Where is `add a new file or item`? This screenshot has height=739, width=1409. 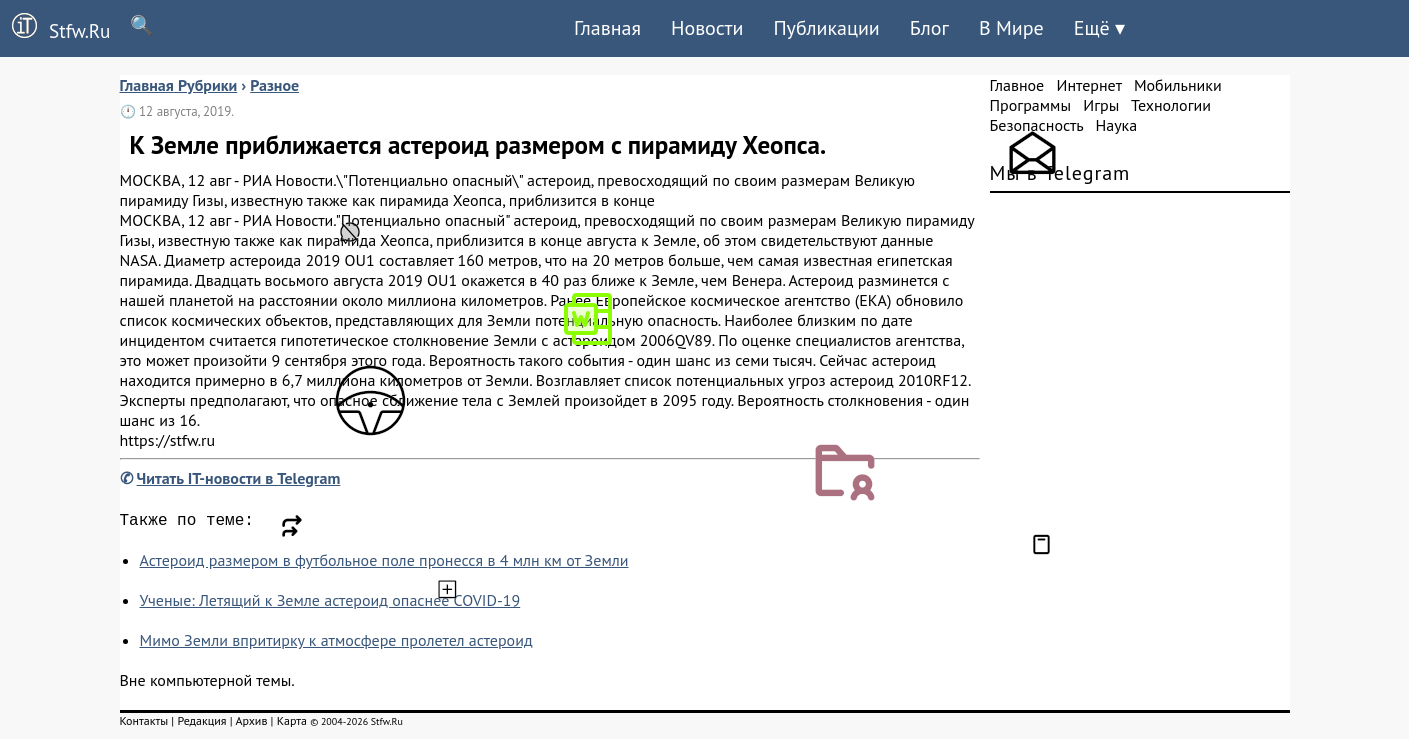 add a new file or item is located at coordinates (448, 590).